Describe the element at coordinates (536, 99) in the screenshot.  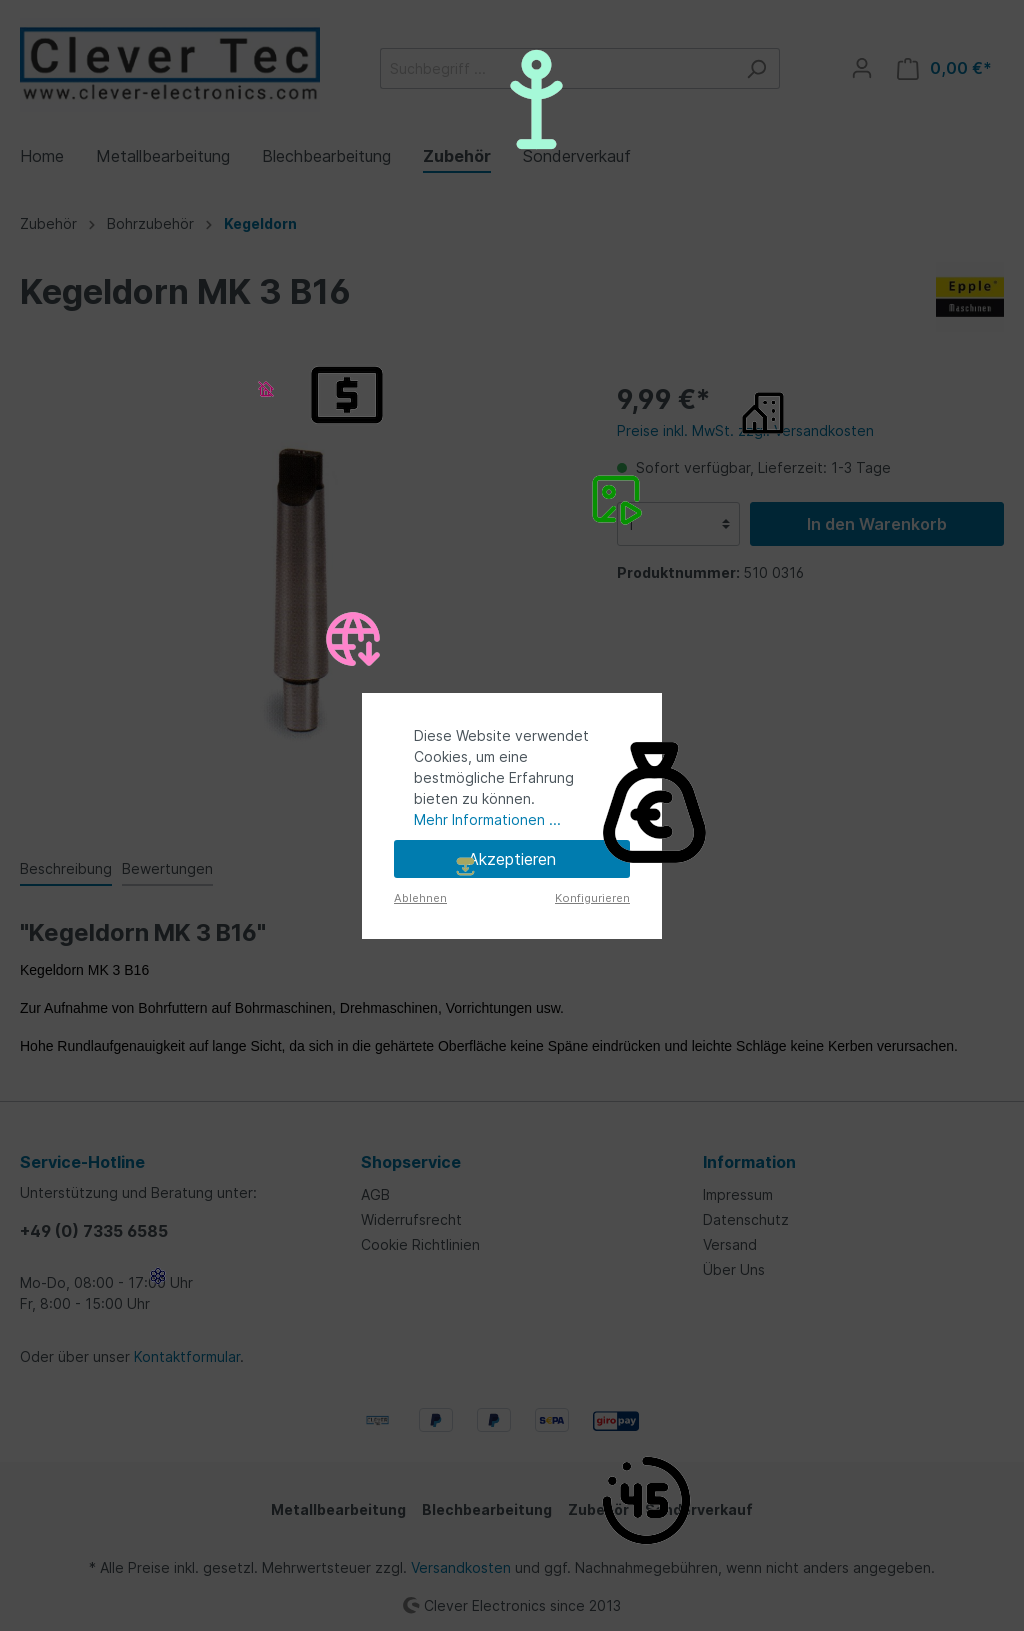
I see `browse clothing or wardrobe items` at that location.